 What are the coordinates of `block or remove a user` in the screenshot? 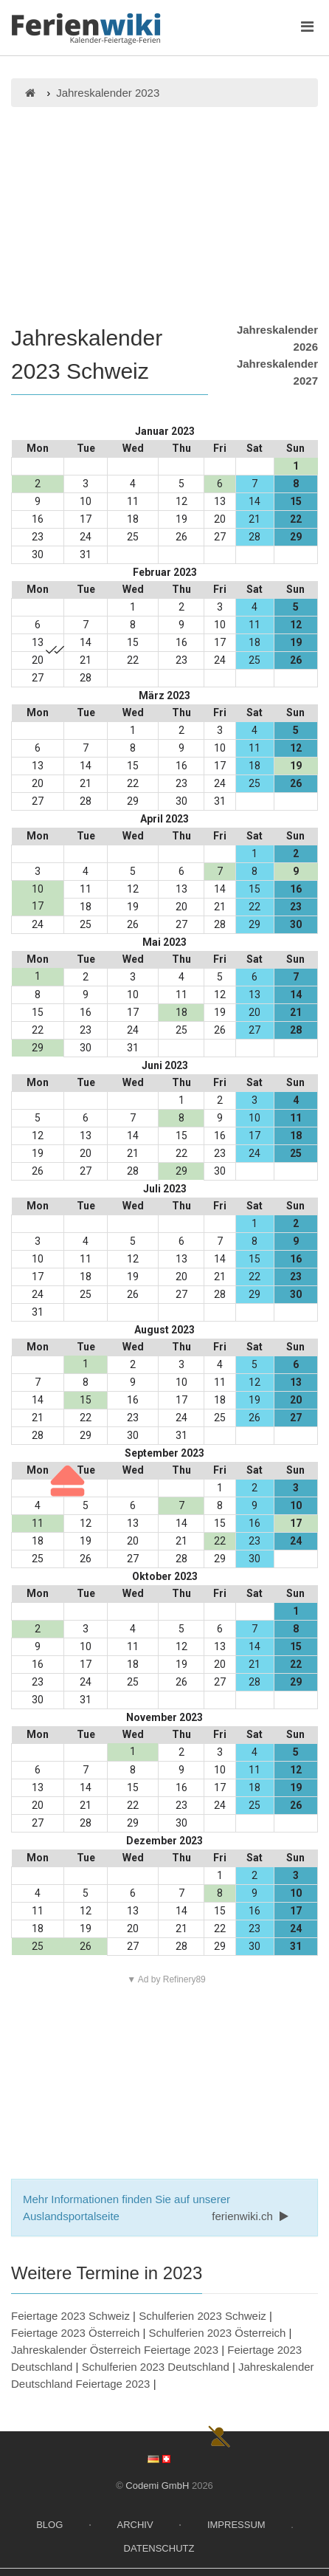 It's located at (219, 2436).